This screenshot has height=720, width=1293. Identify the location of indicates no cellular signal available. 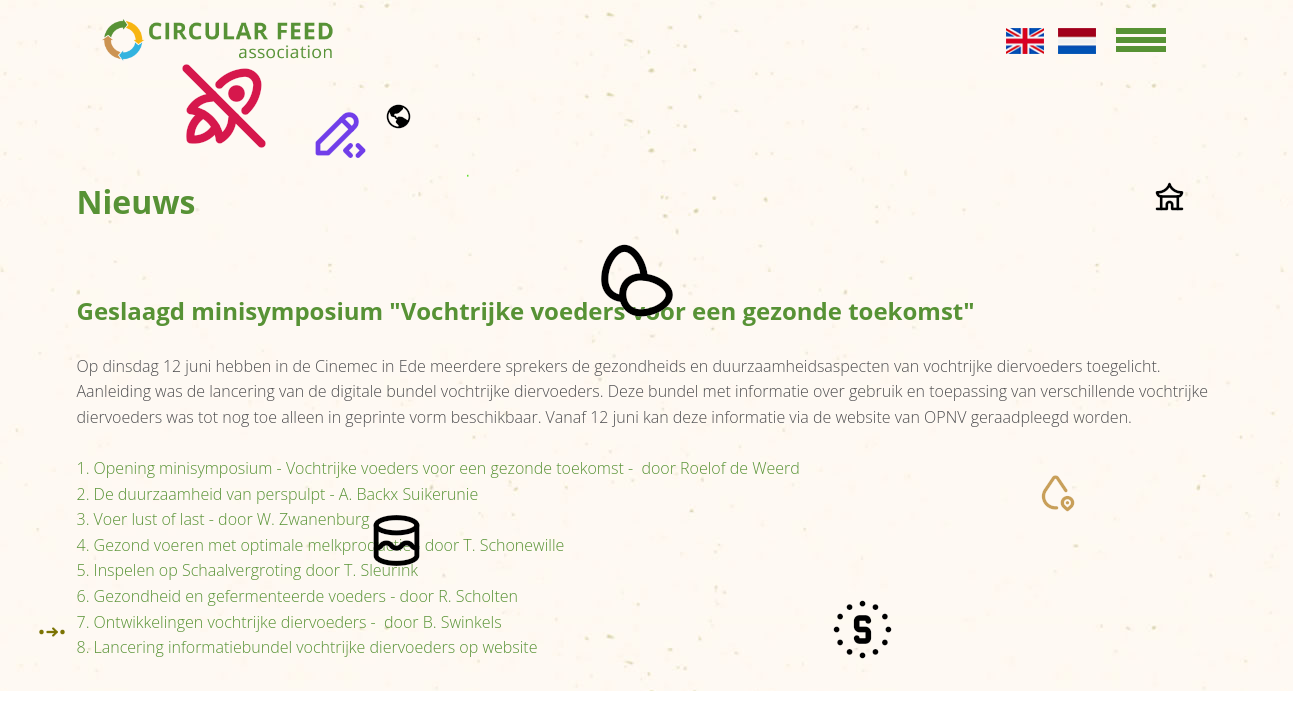
(474, 171).